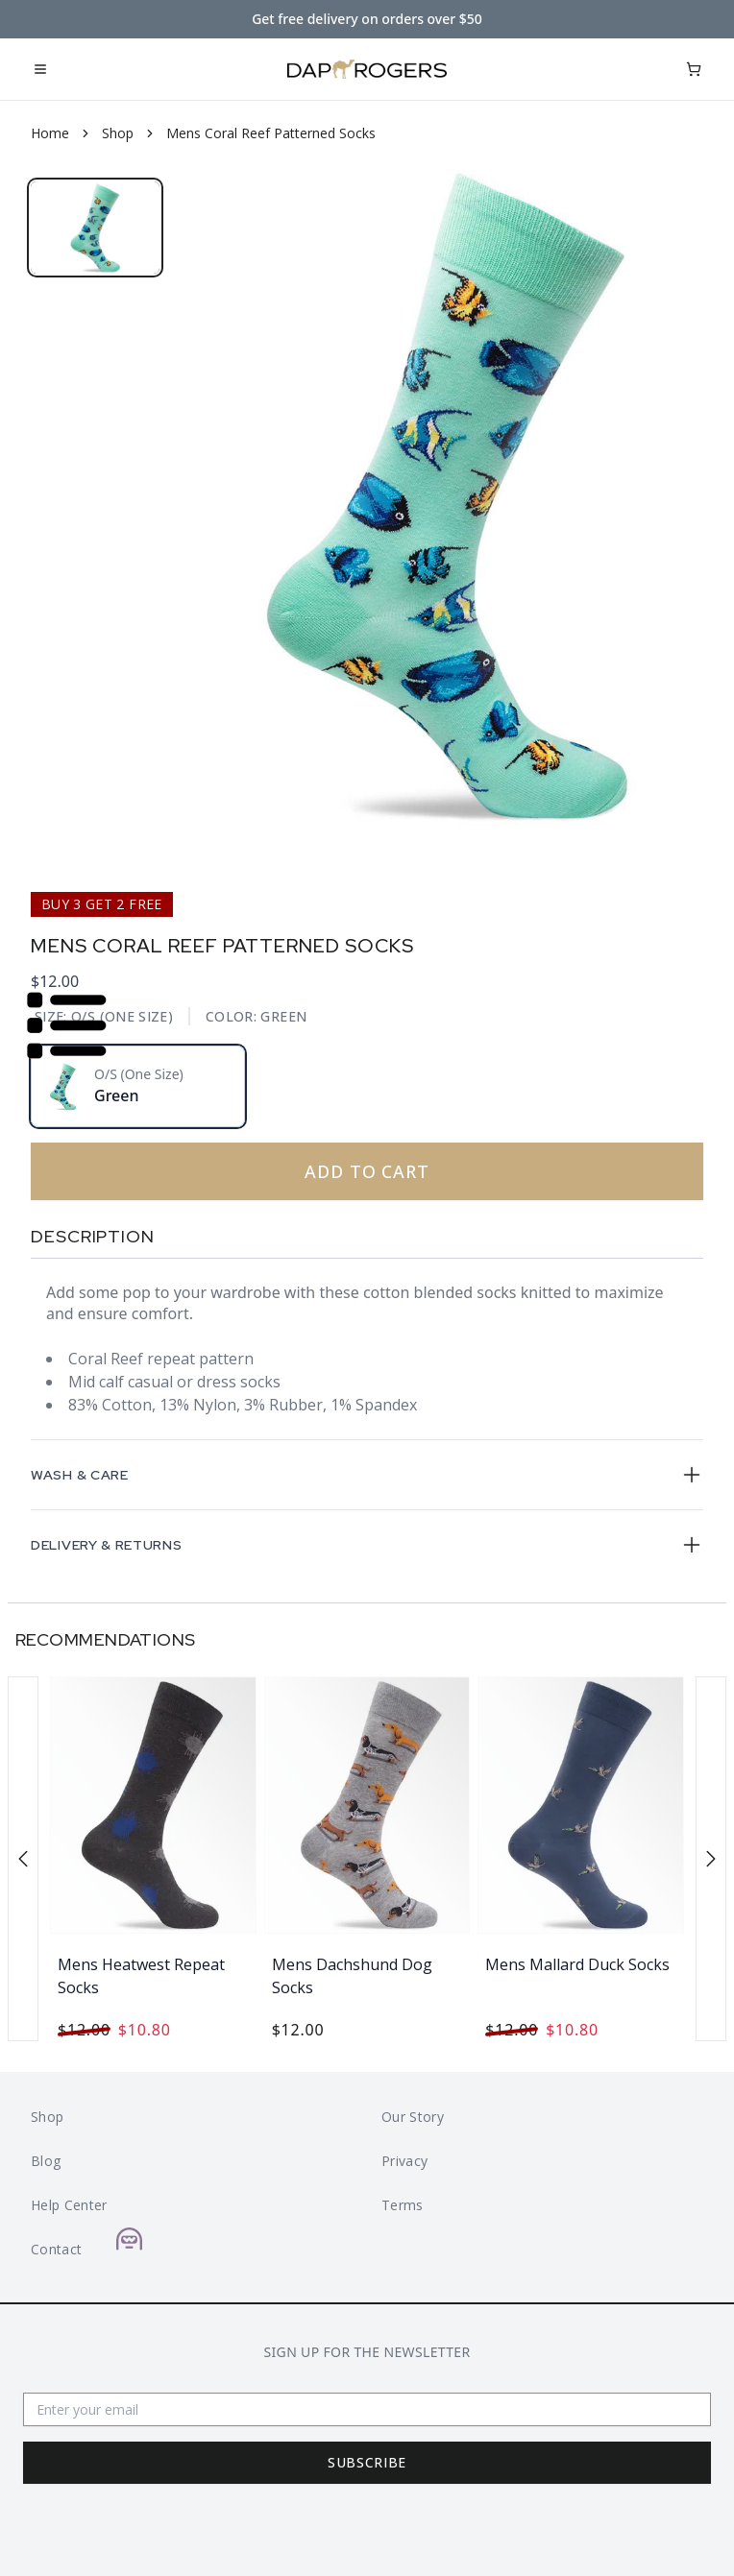 This screenshot has height=2576, width=734. Describe the element at coordinates (65, 1025) in the screenshot. I see `view items in list format` at that location.